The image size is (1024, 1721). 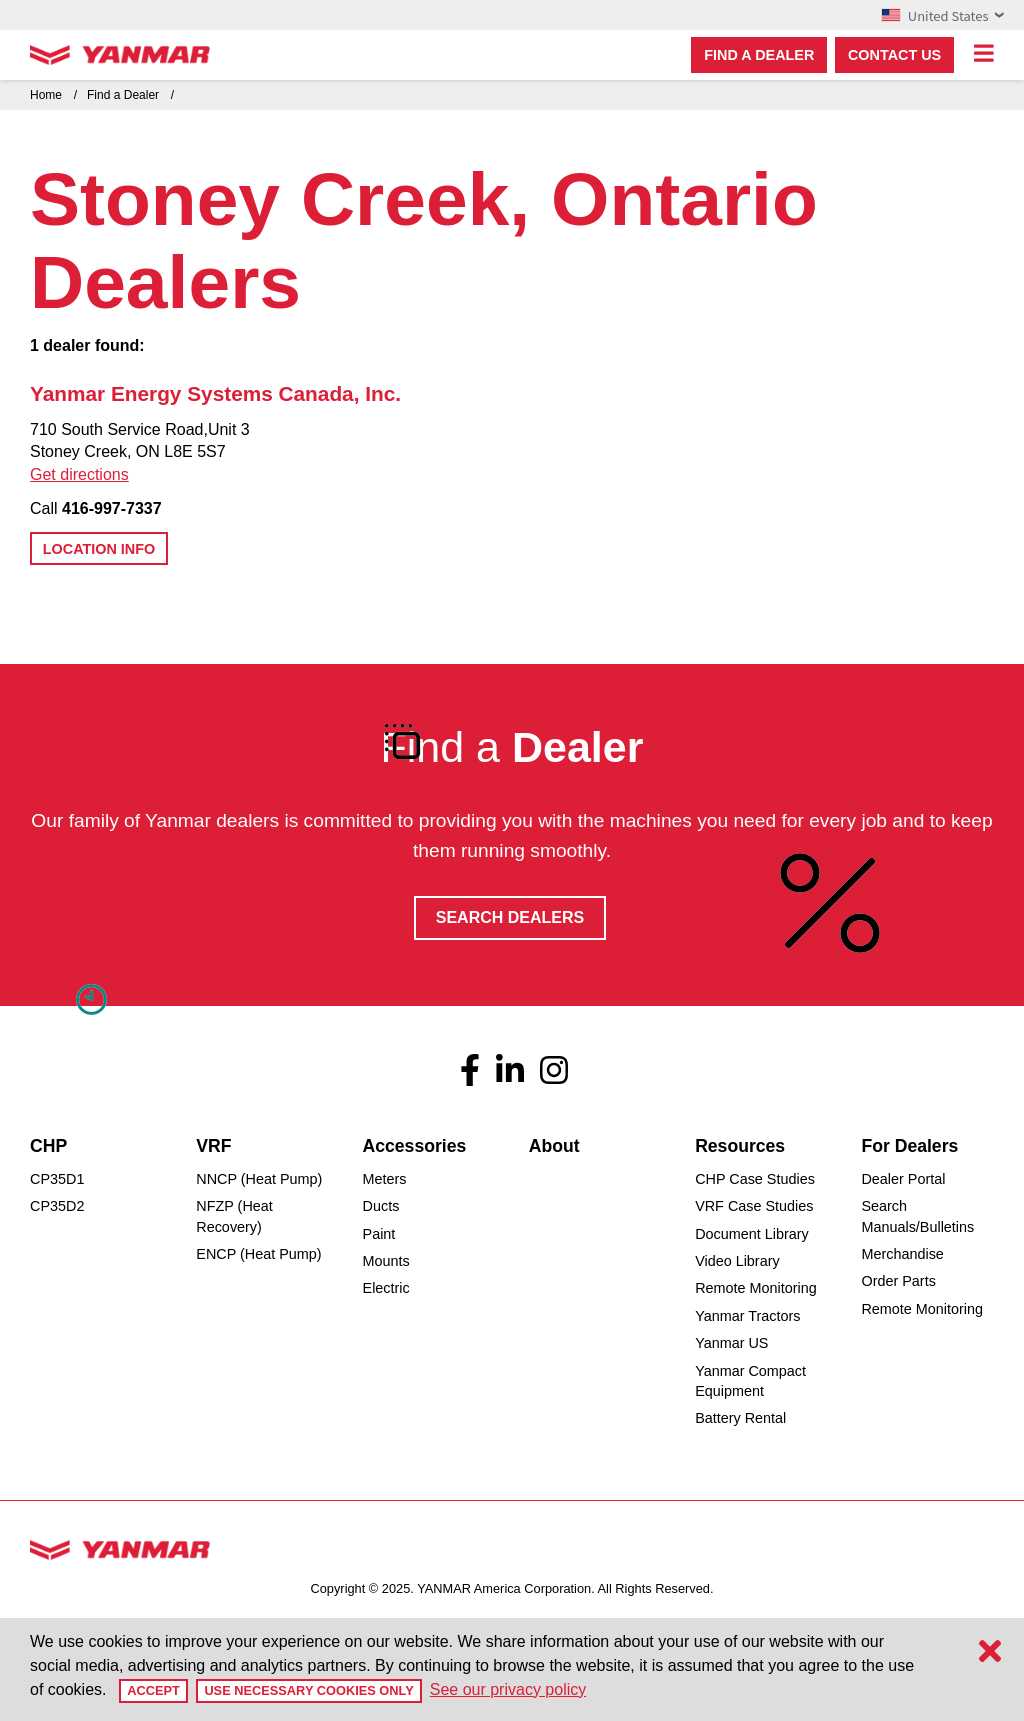 What do you see at coordinates (402, 741) in the screenshot?
I see `drag and drop to reorder items` at bounding box center [402, 741].